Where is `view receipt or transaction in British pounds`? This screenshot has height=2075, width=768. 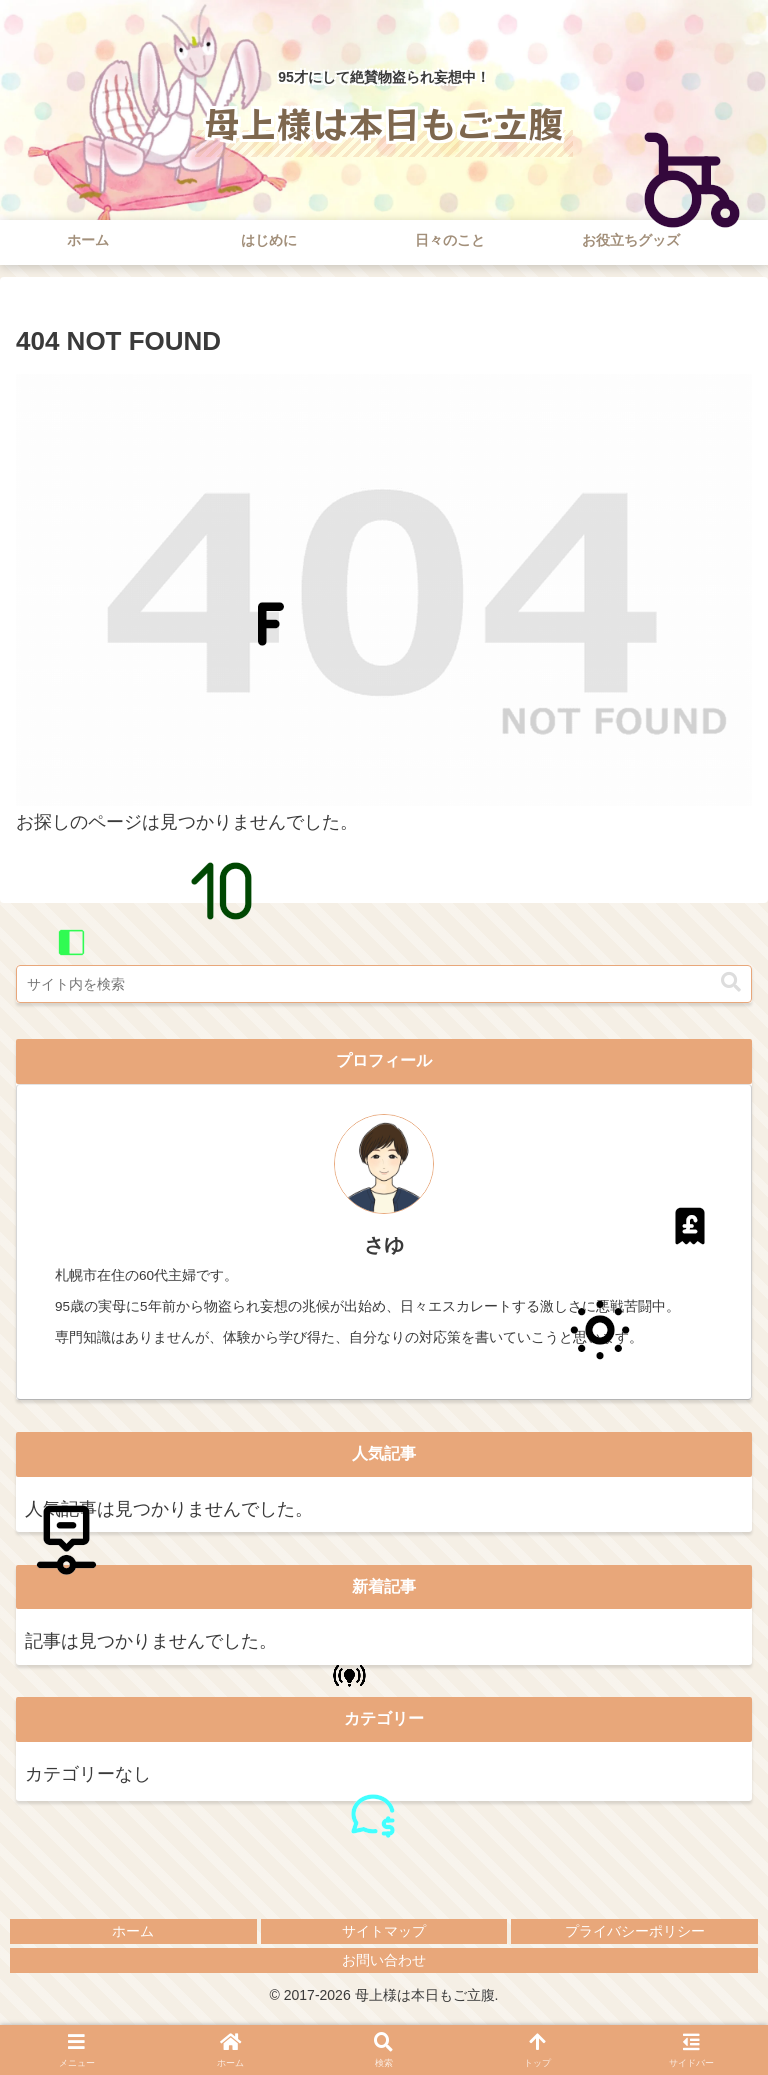 view receipt or transaction in British pounds is located at coordinates (690, 1226).